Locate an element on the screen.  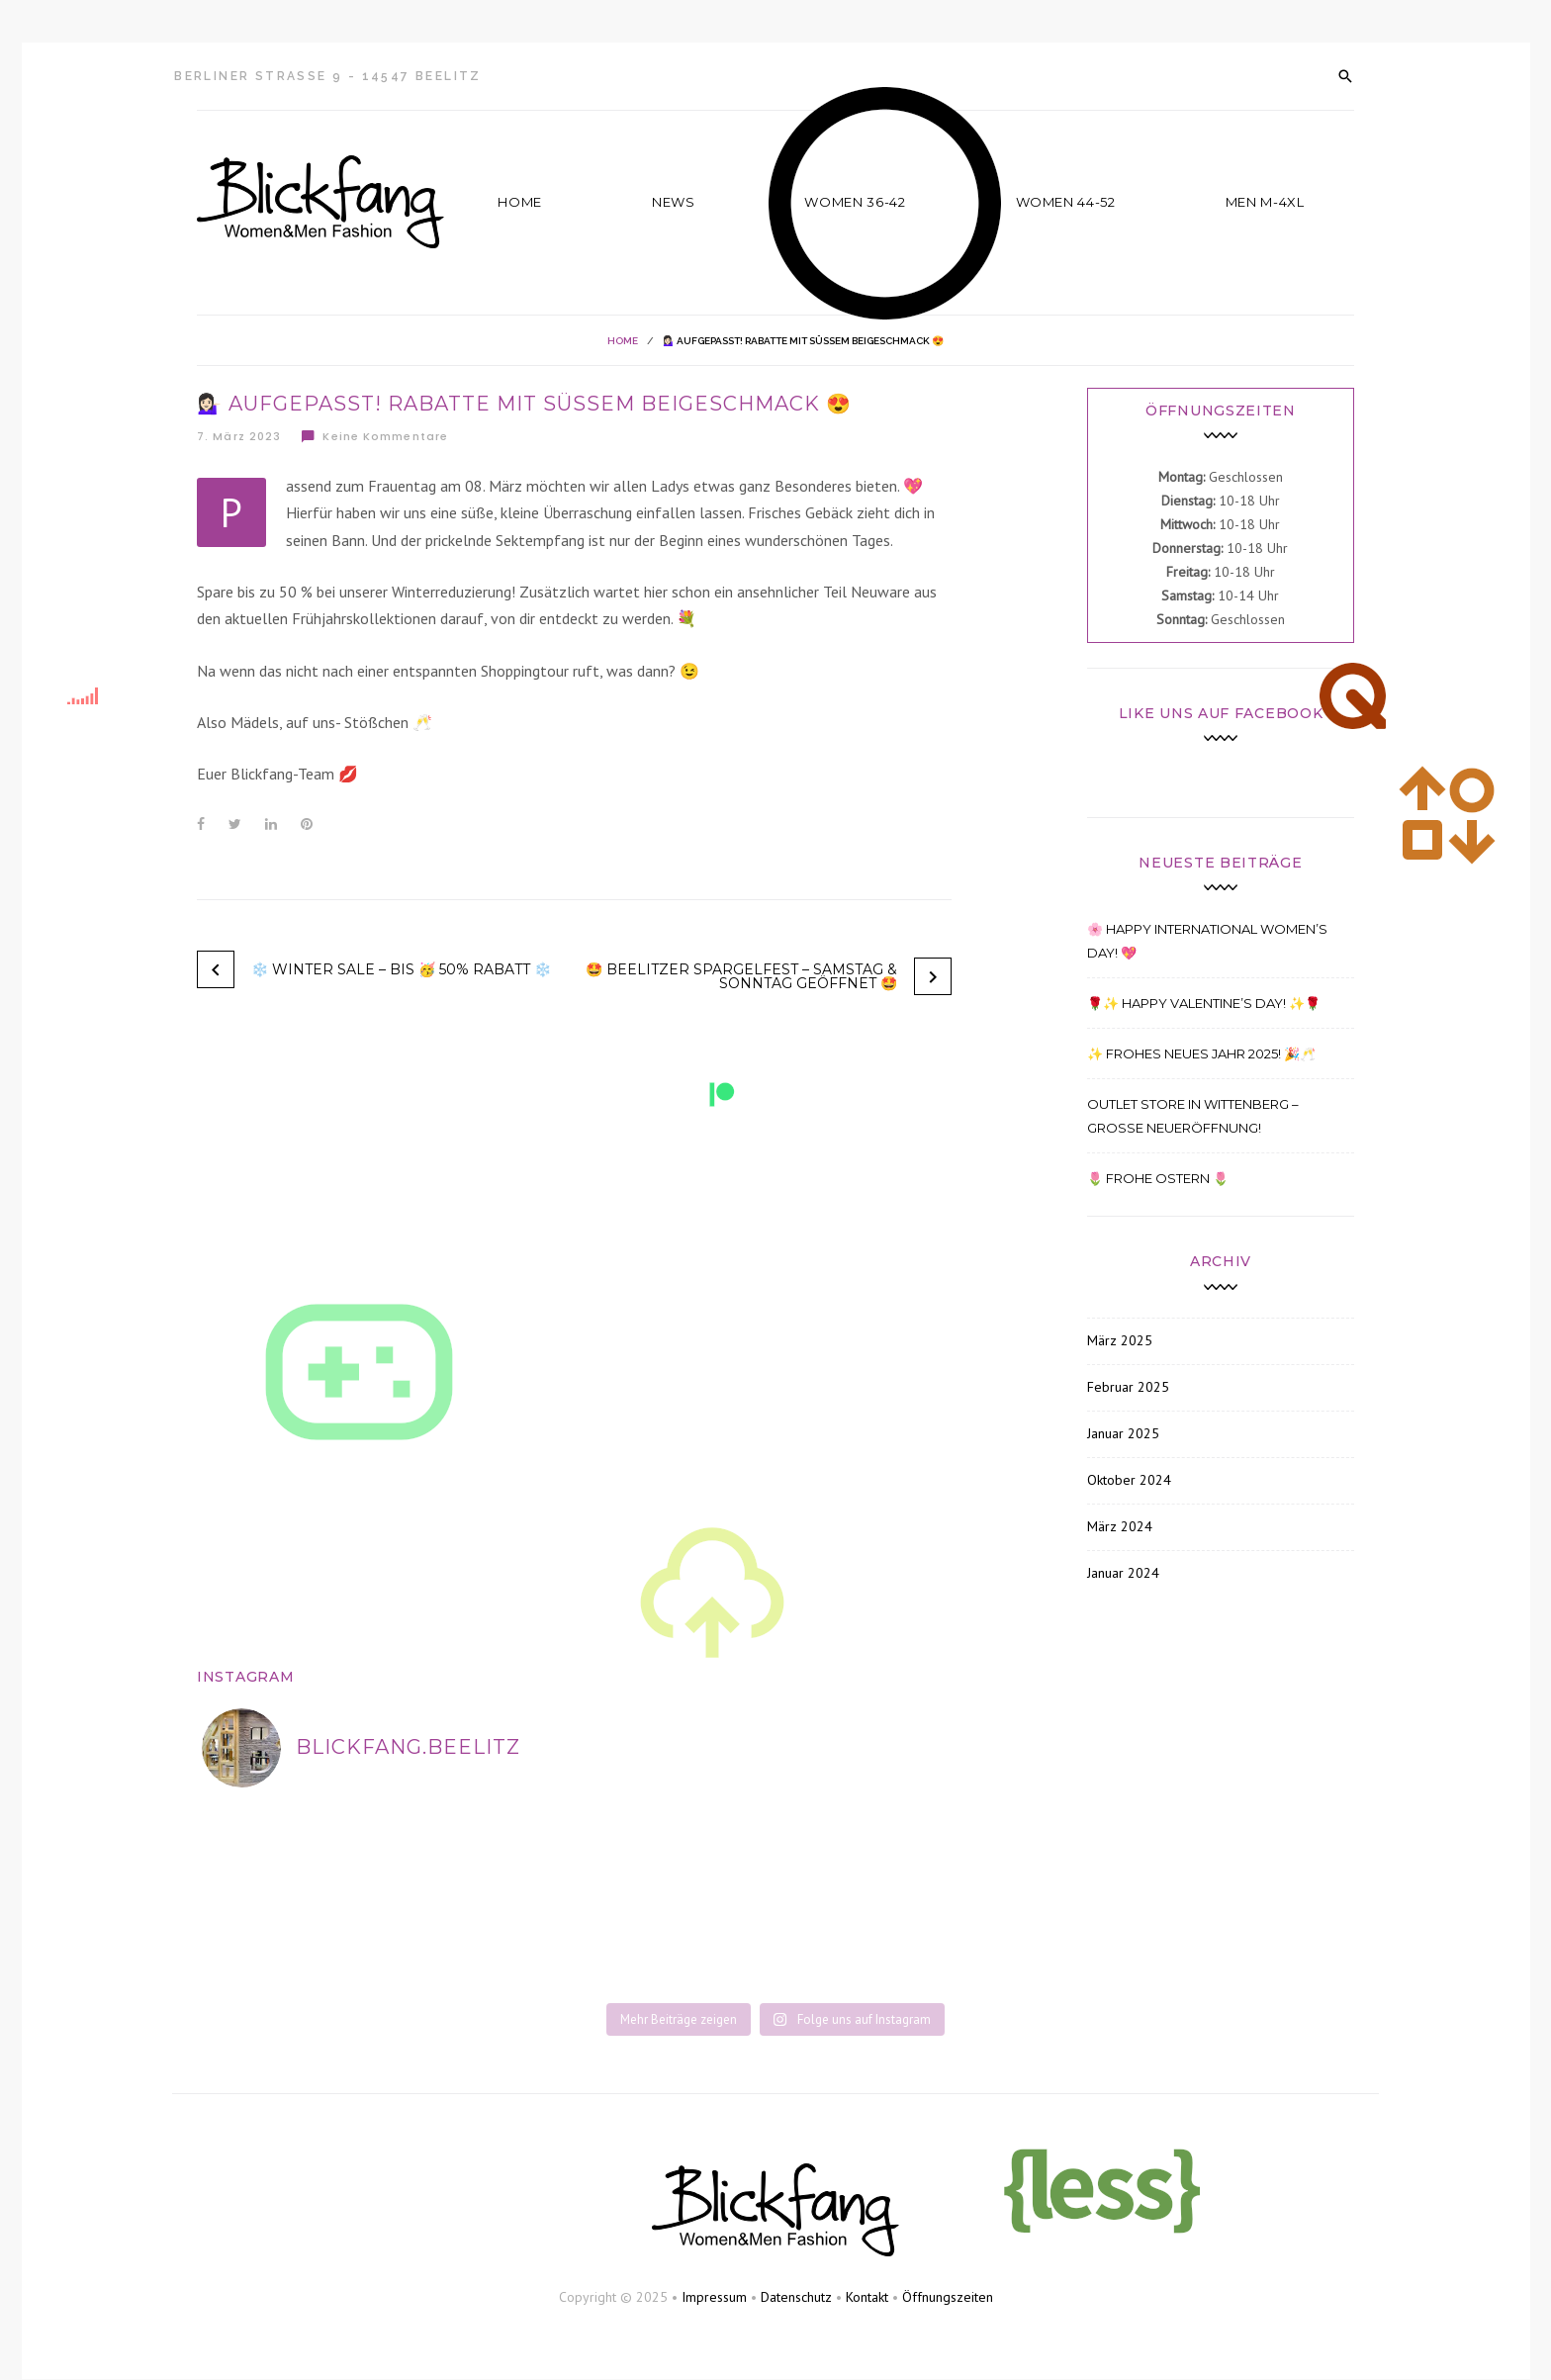
upload file to cloud storage is located at coordinates (712, 1593).